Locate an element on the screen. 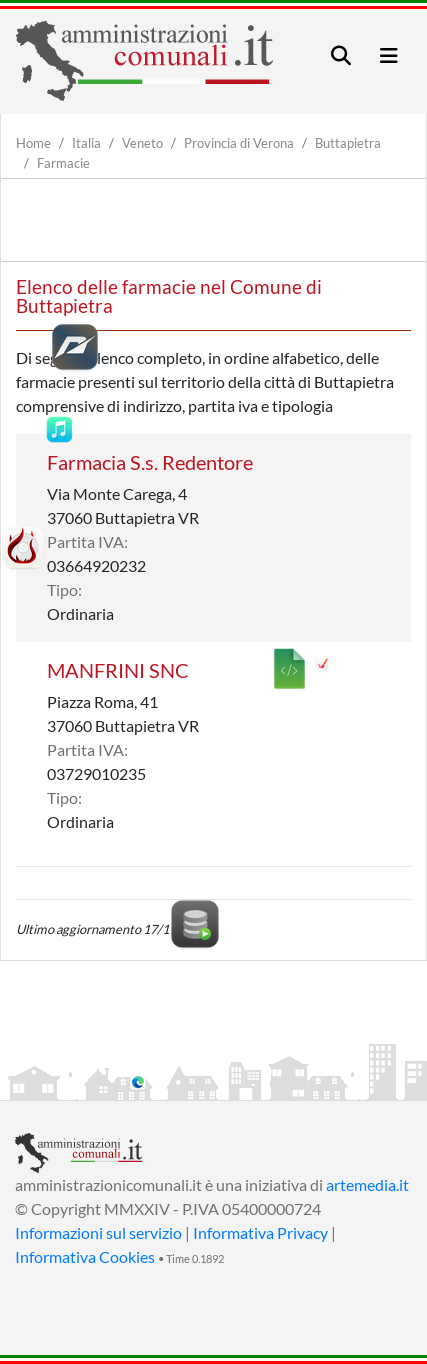  open brasero disc burning application is located at coordinates (23, 547).